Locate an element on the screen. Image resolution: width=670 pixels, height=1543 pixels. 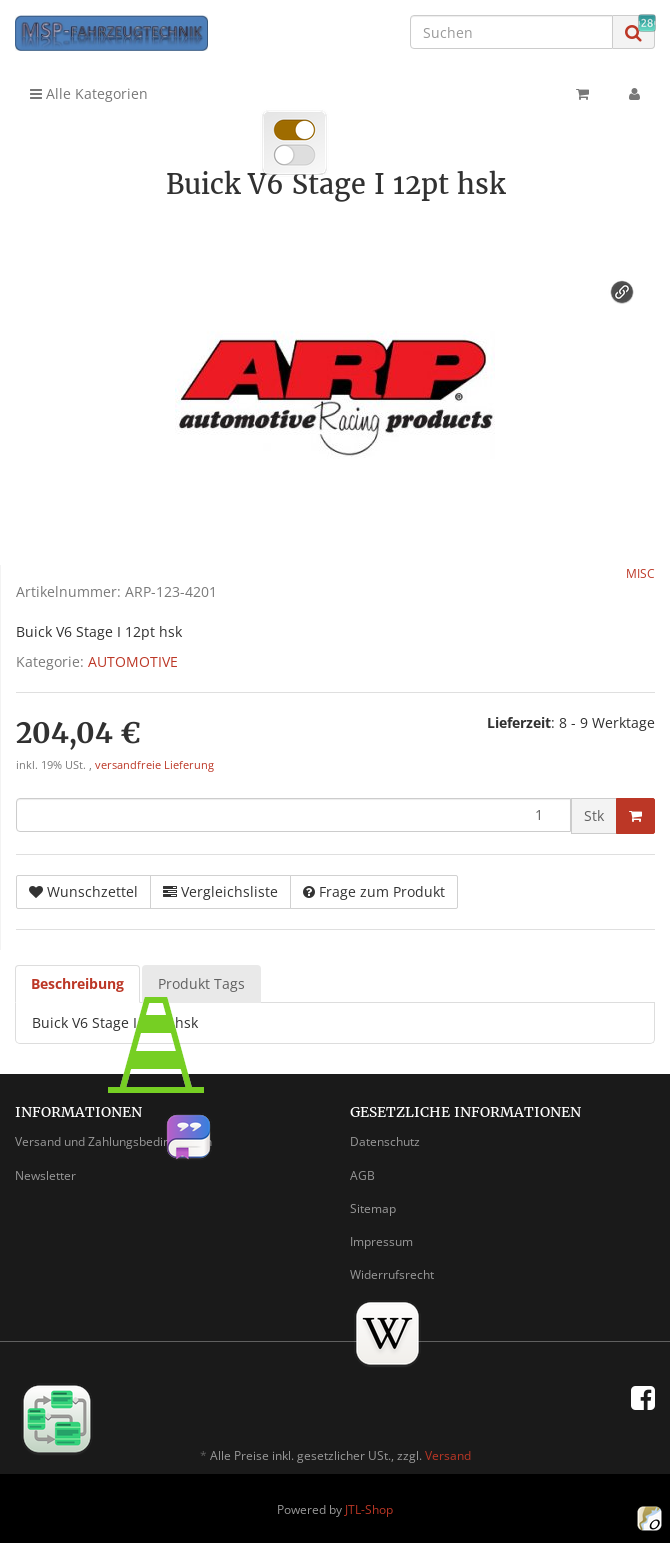
open system settings or preferences is located at coordinates (294, 142).